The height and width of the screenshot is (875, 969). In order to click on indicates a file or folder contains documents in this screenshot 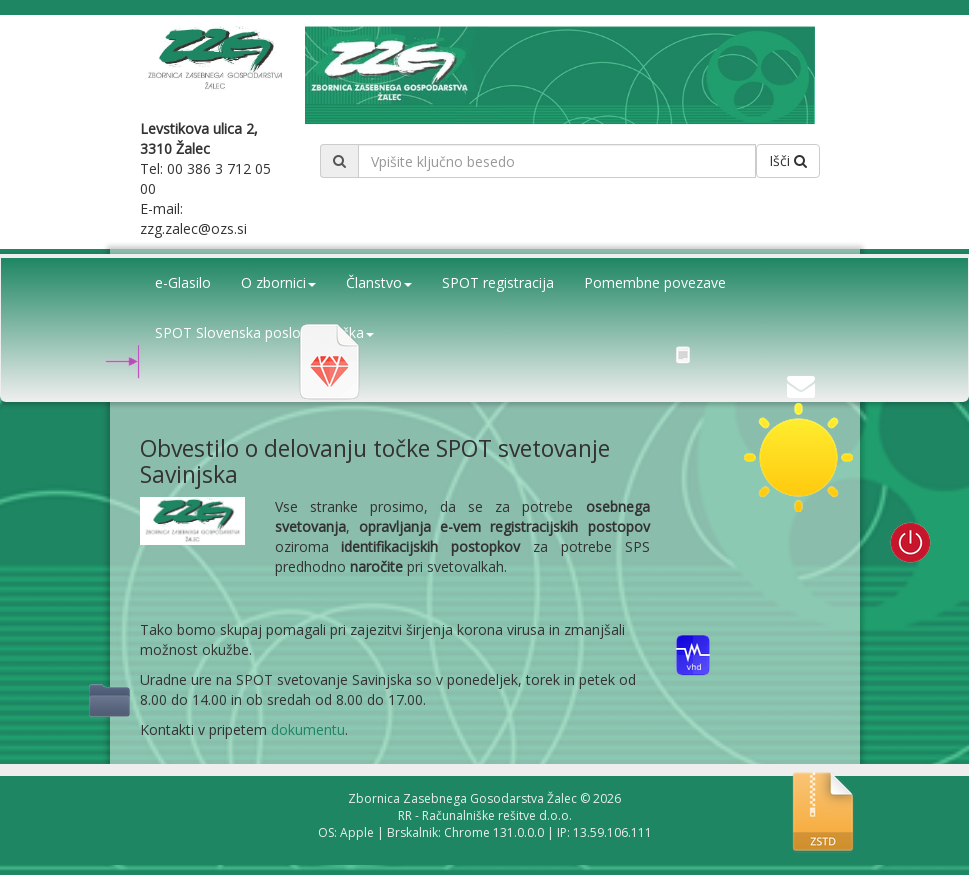, I will do `click(683, 355)`.